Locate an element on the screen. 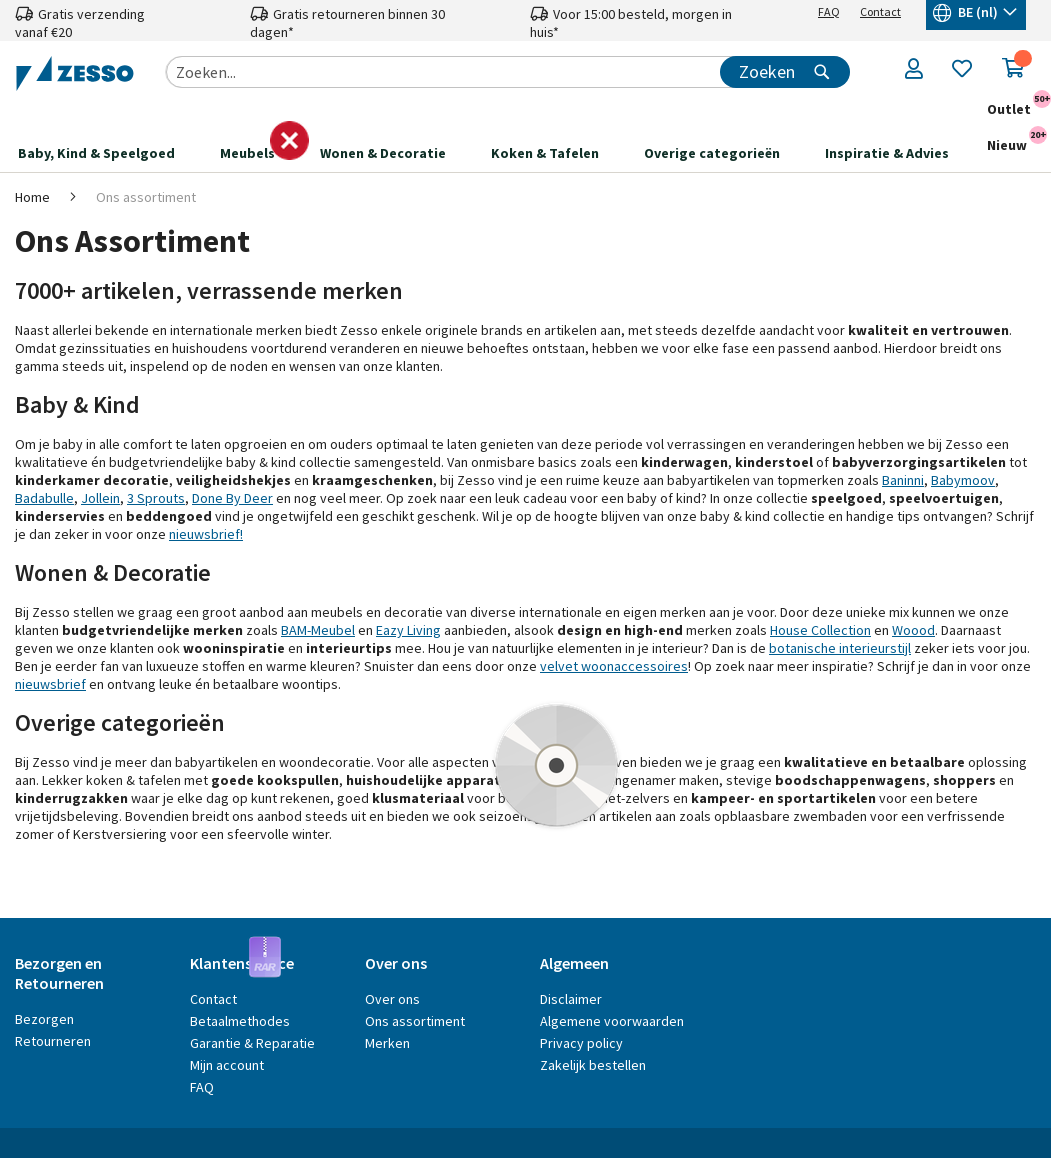 This screenshot has width=1051, height=1158. cancel or close the current action is located at coordinates (289, 140).